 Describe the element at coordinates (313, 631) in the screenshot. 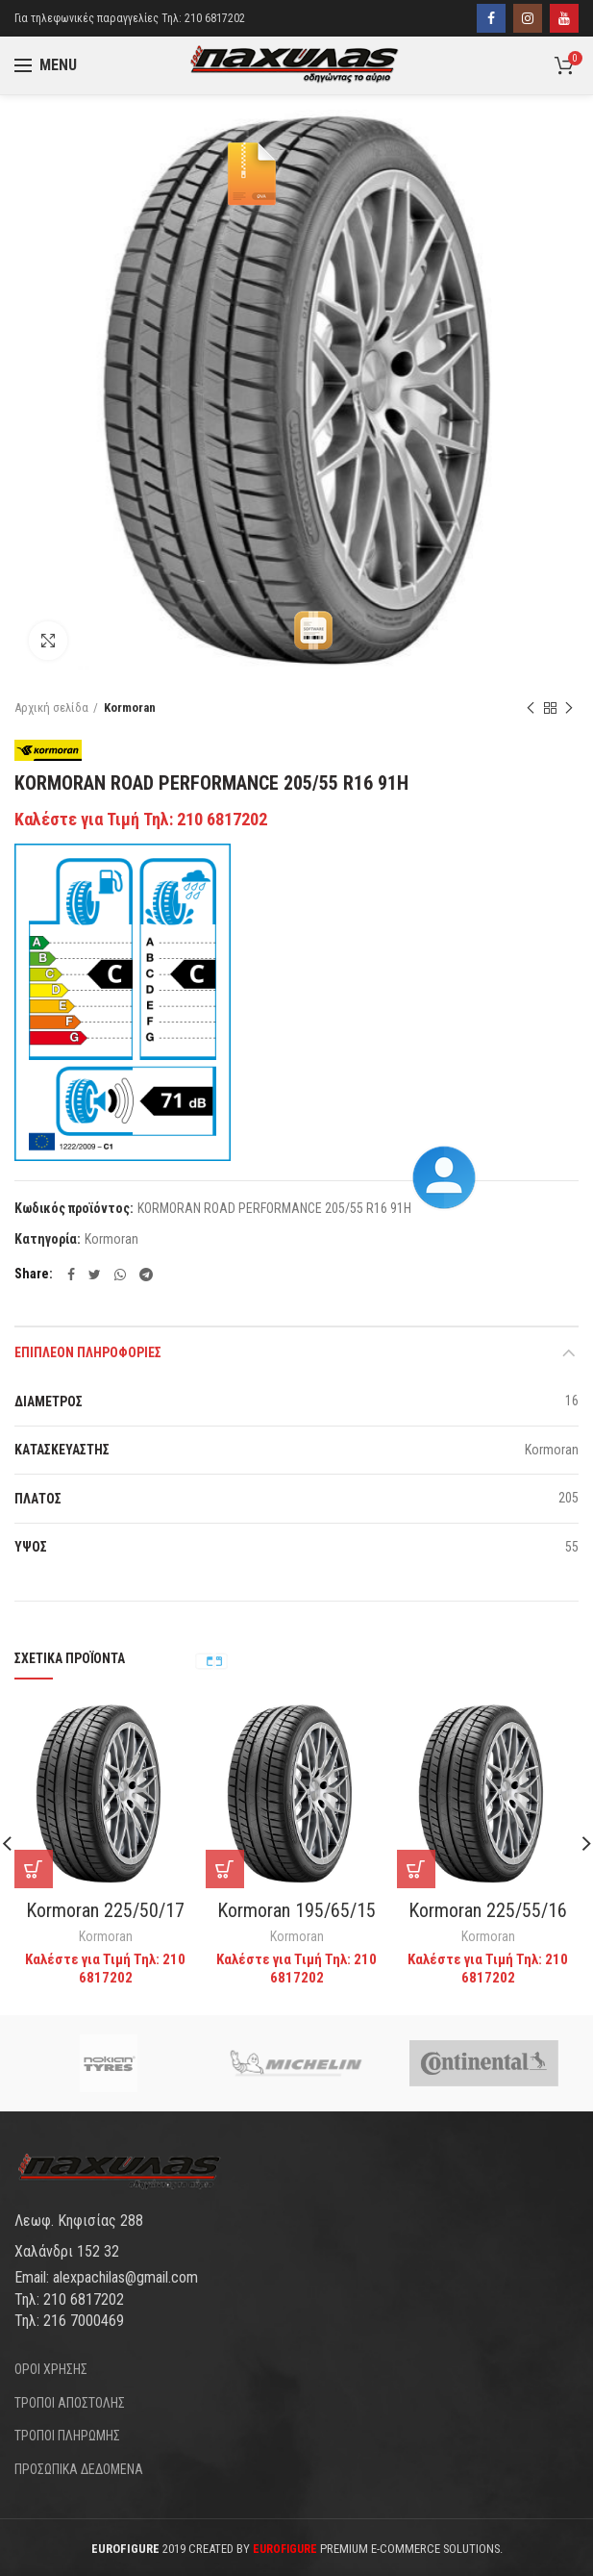

I see `a software installation package file` at that location.